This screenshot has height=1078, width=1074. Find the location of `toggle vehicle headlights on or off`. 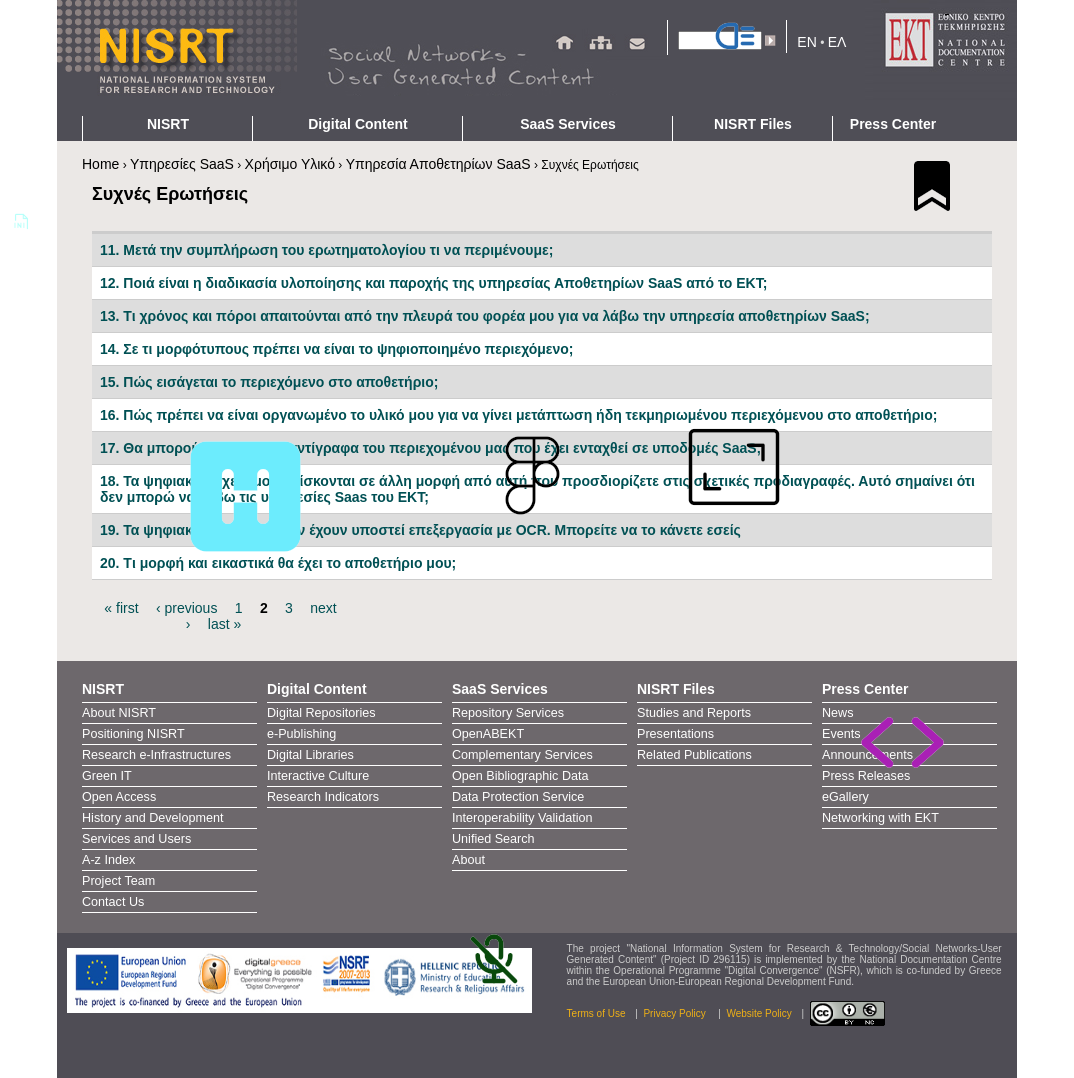

toggle vehicle headlights on or off is located at coordinates (735, 36).